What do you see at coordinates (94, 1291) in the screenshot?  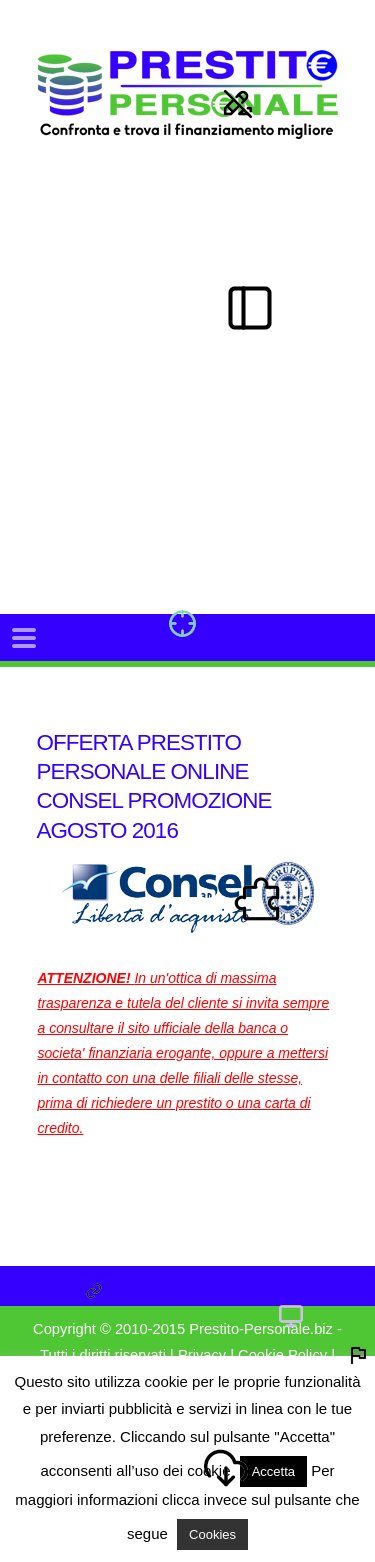 I see `copy or share a link` at bounding box center [94, 1291].